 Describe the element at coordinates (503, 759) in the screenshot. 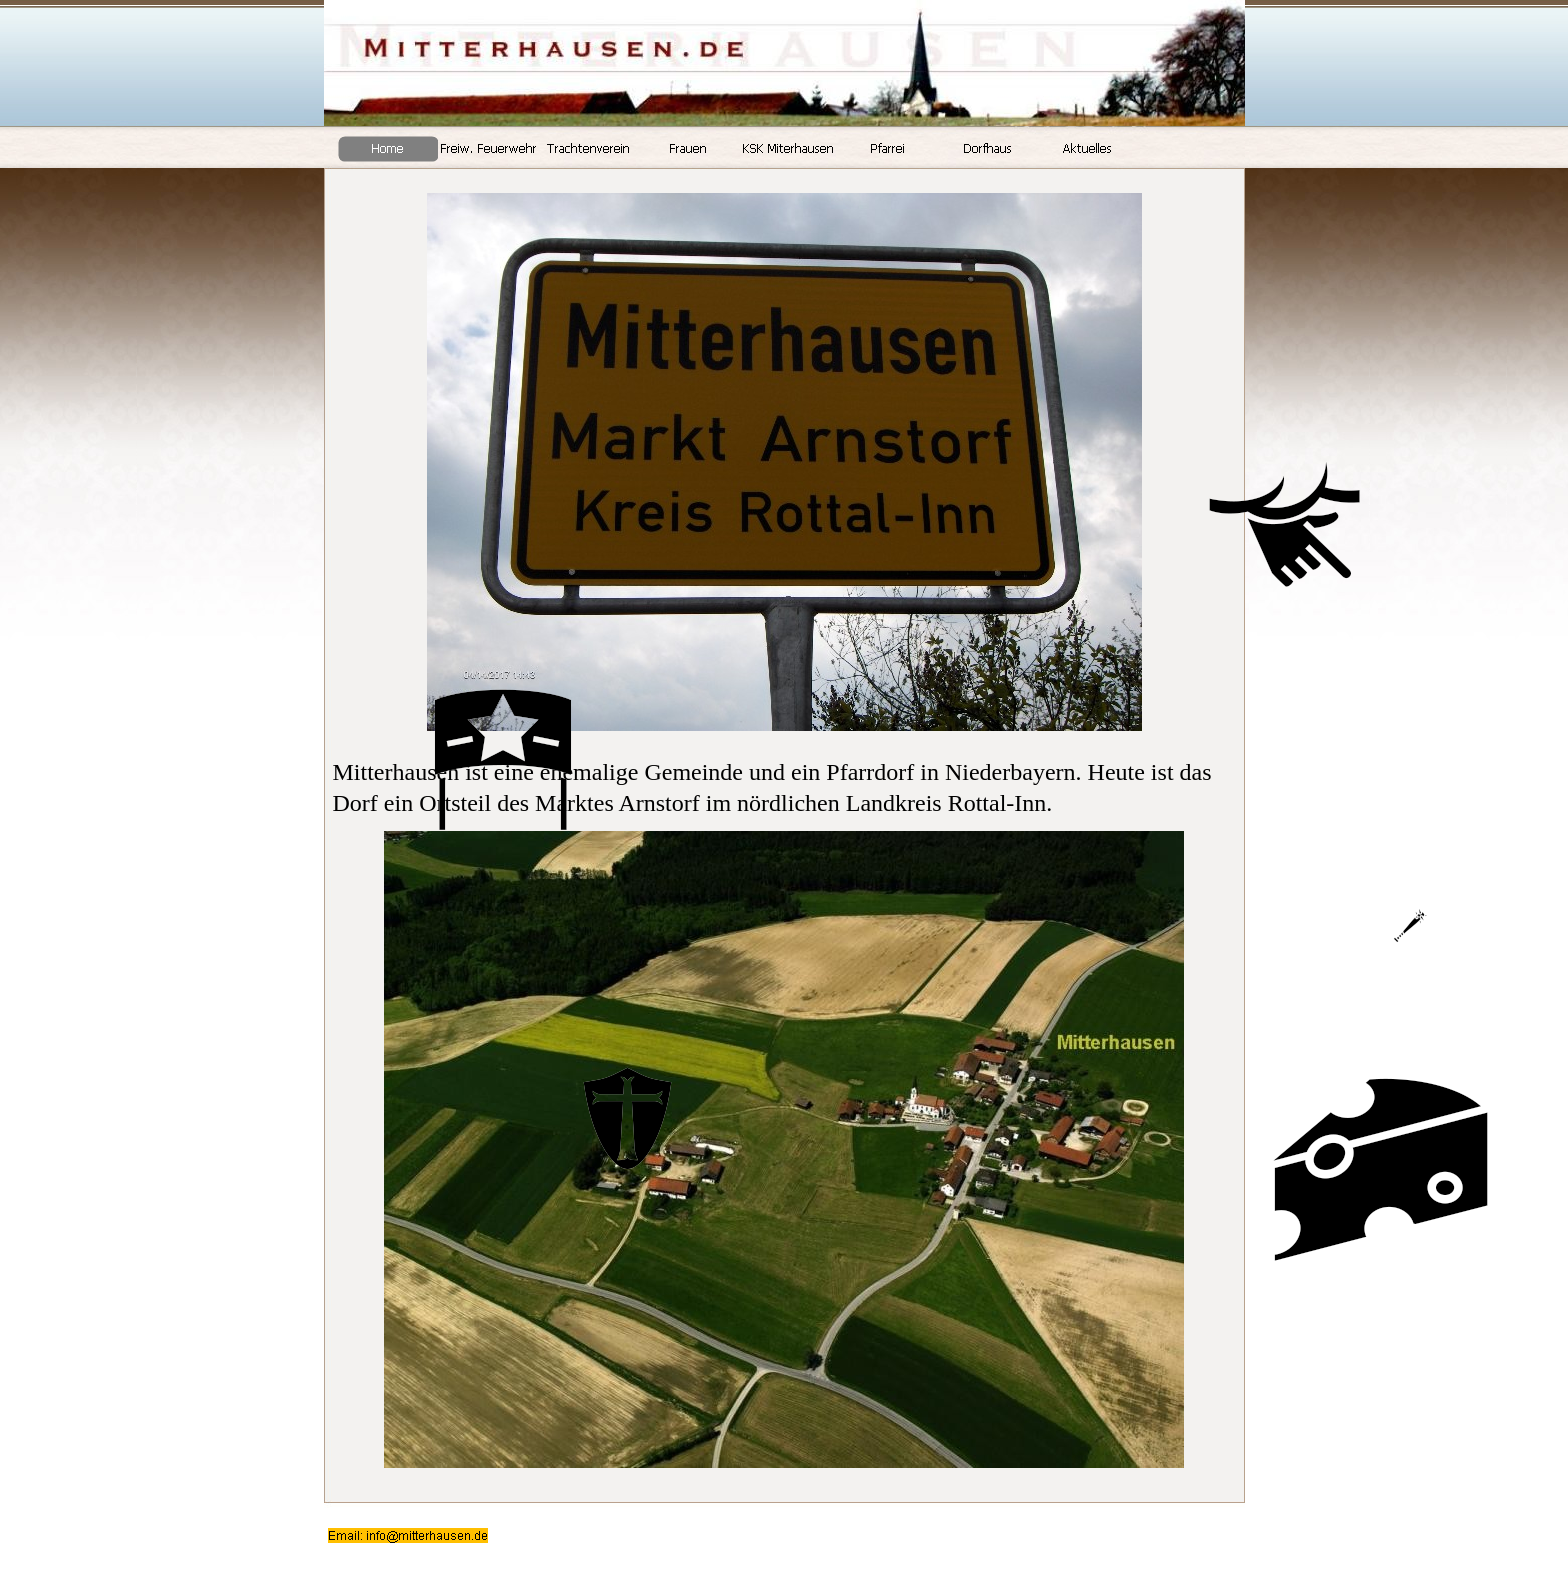

I see `view featured or starred content` at that location.